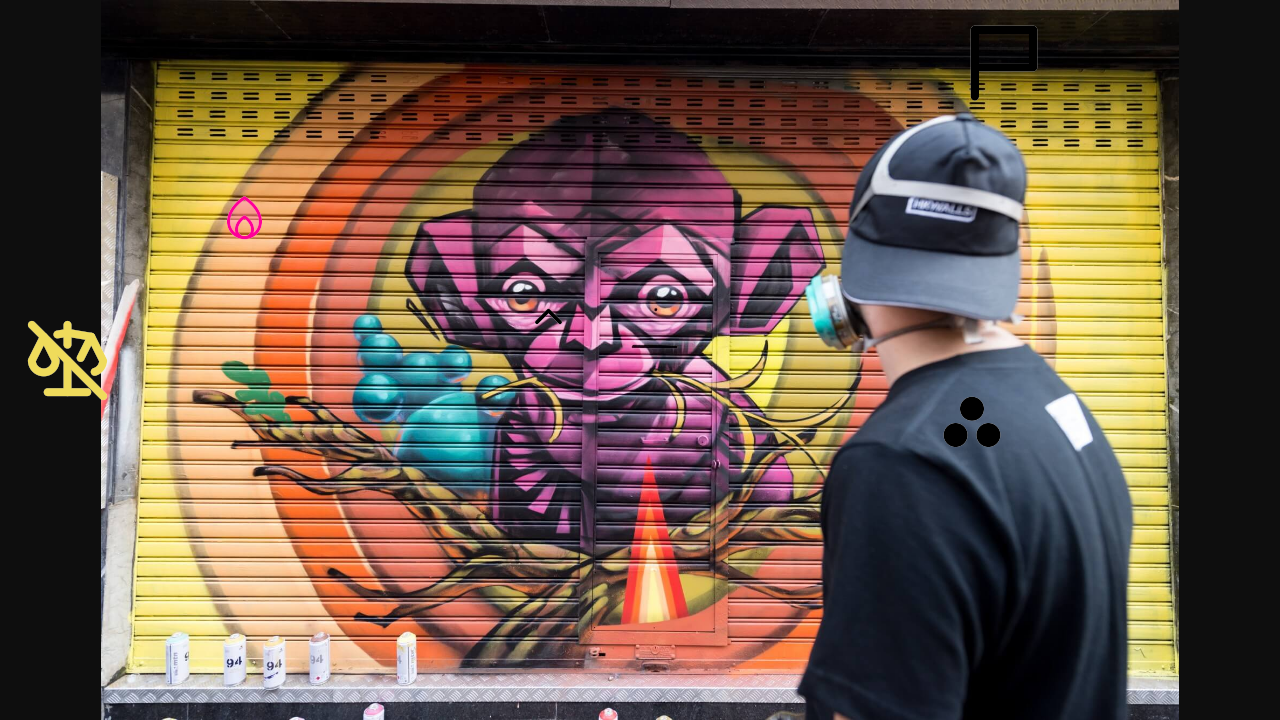 This screenshot has height=720, width=1280. Describe the element at coordinates (1004, 59) in the screenshot. I see `flag an item for review` at that location.